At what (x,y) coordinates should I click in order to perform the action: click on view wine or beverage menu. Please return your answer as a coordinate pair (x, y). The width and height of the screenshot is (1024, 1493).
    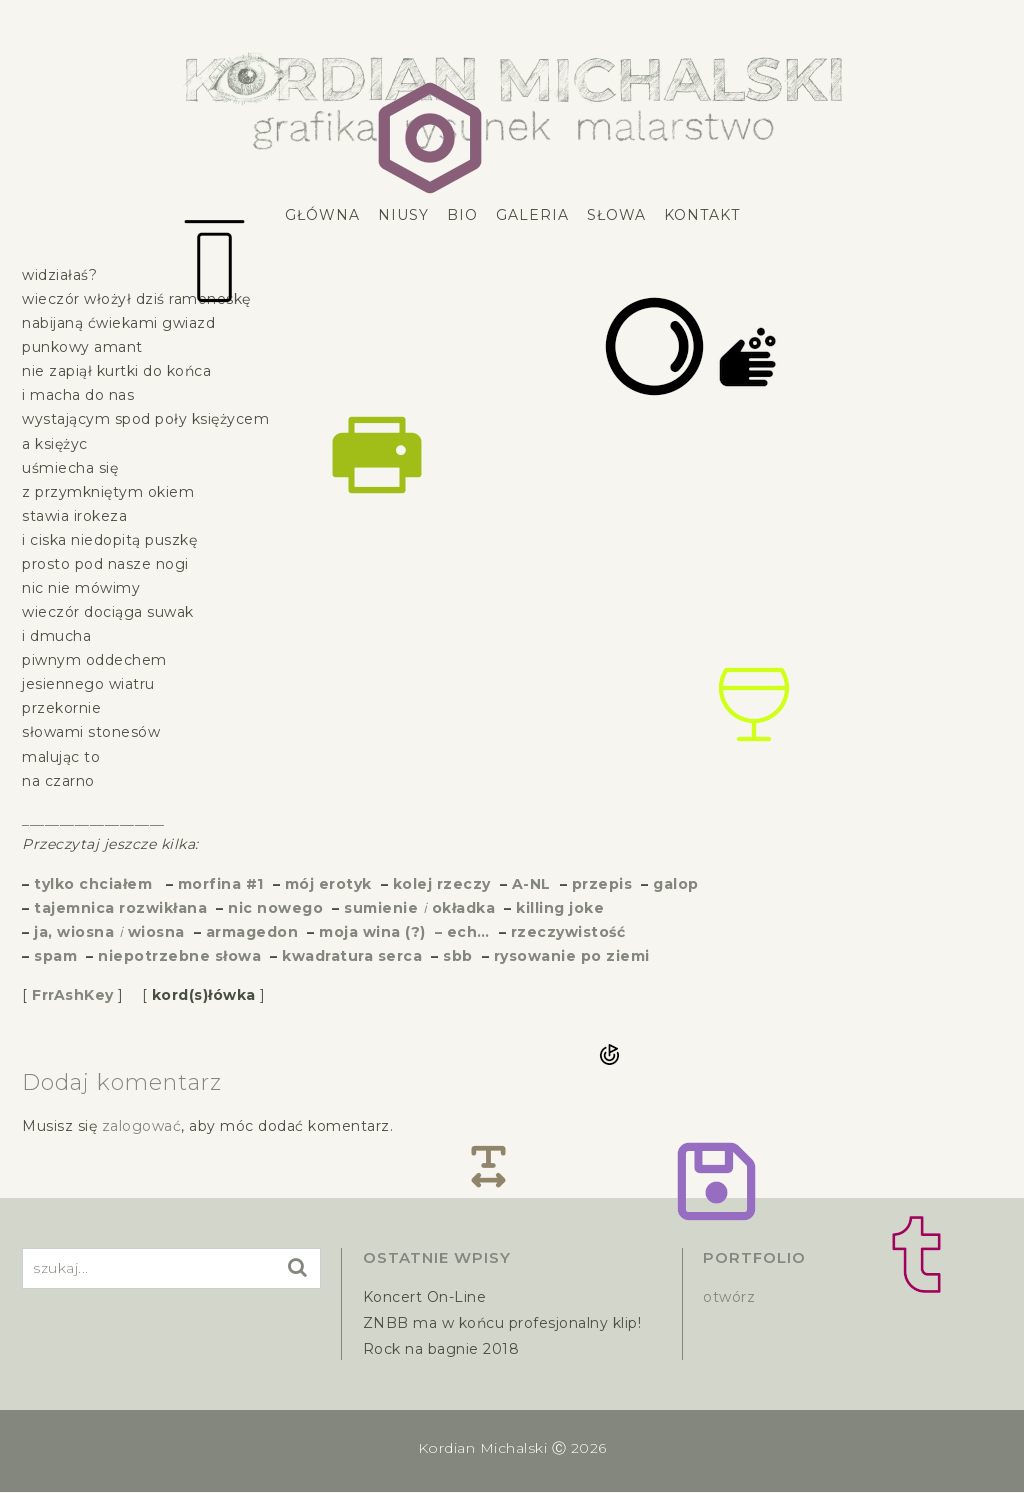
    Looking at the image, I should click on (754, 703).